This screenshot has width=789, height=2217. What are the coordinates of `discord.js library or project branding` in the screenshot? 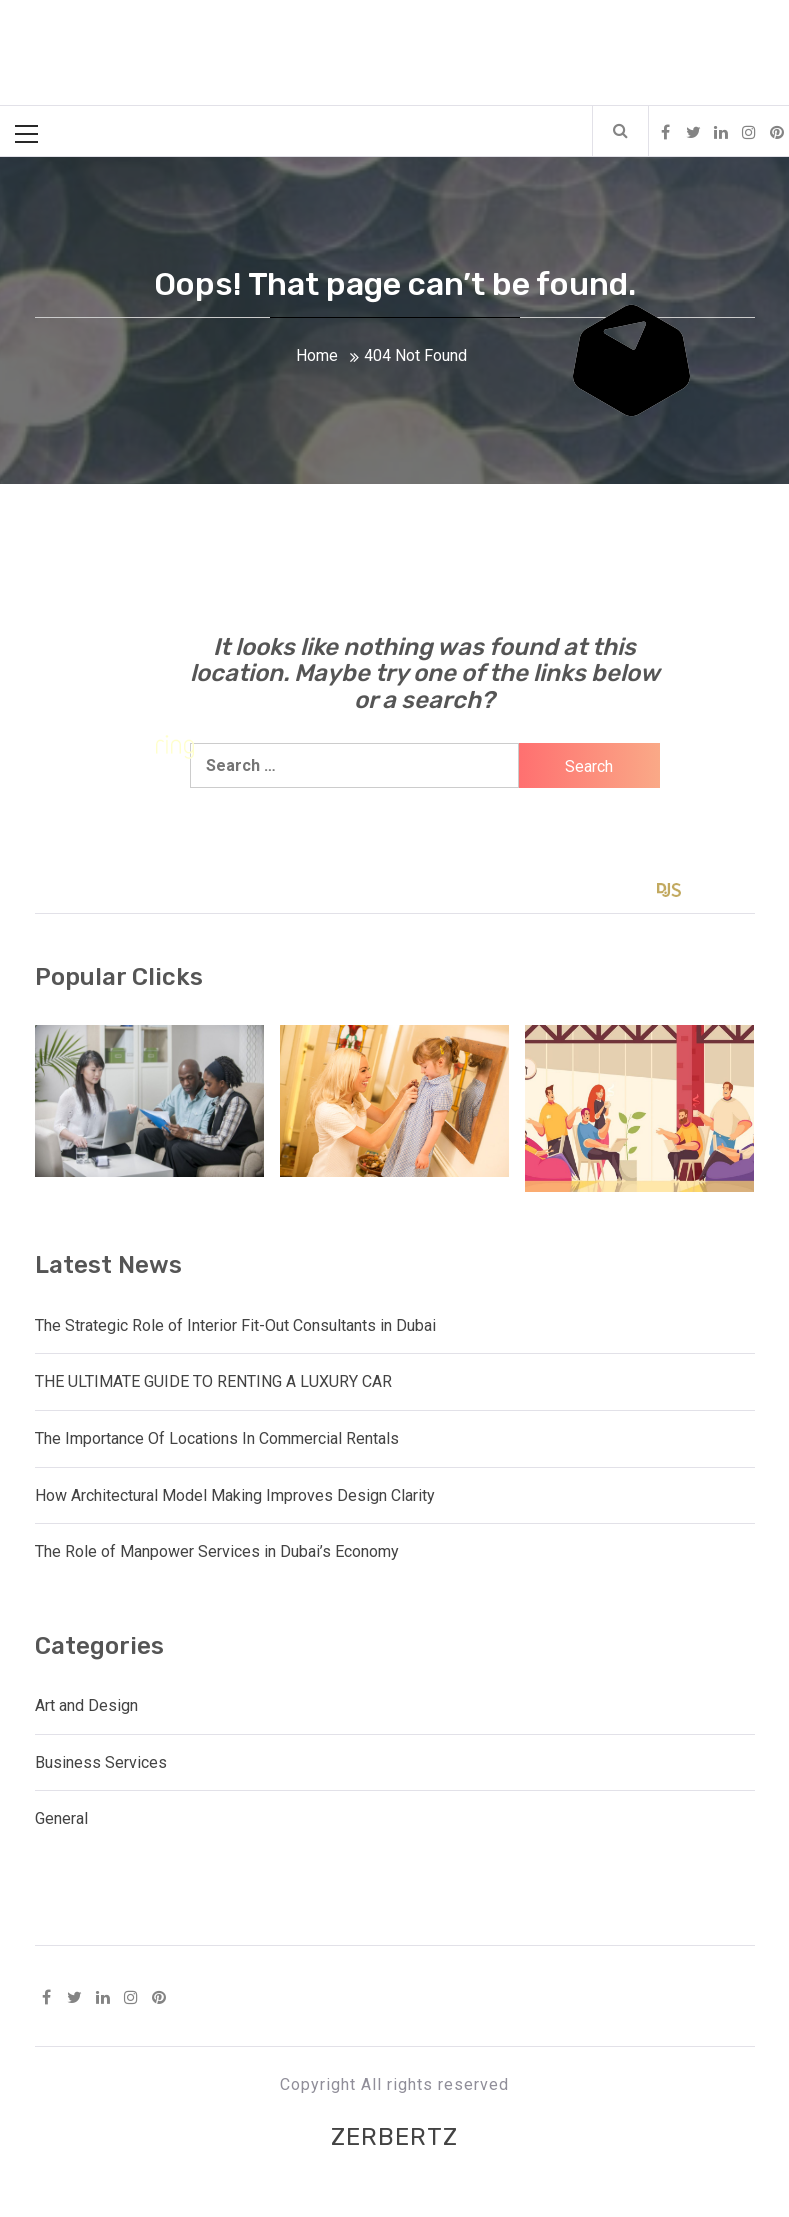 It's located at (669, 890).